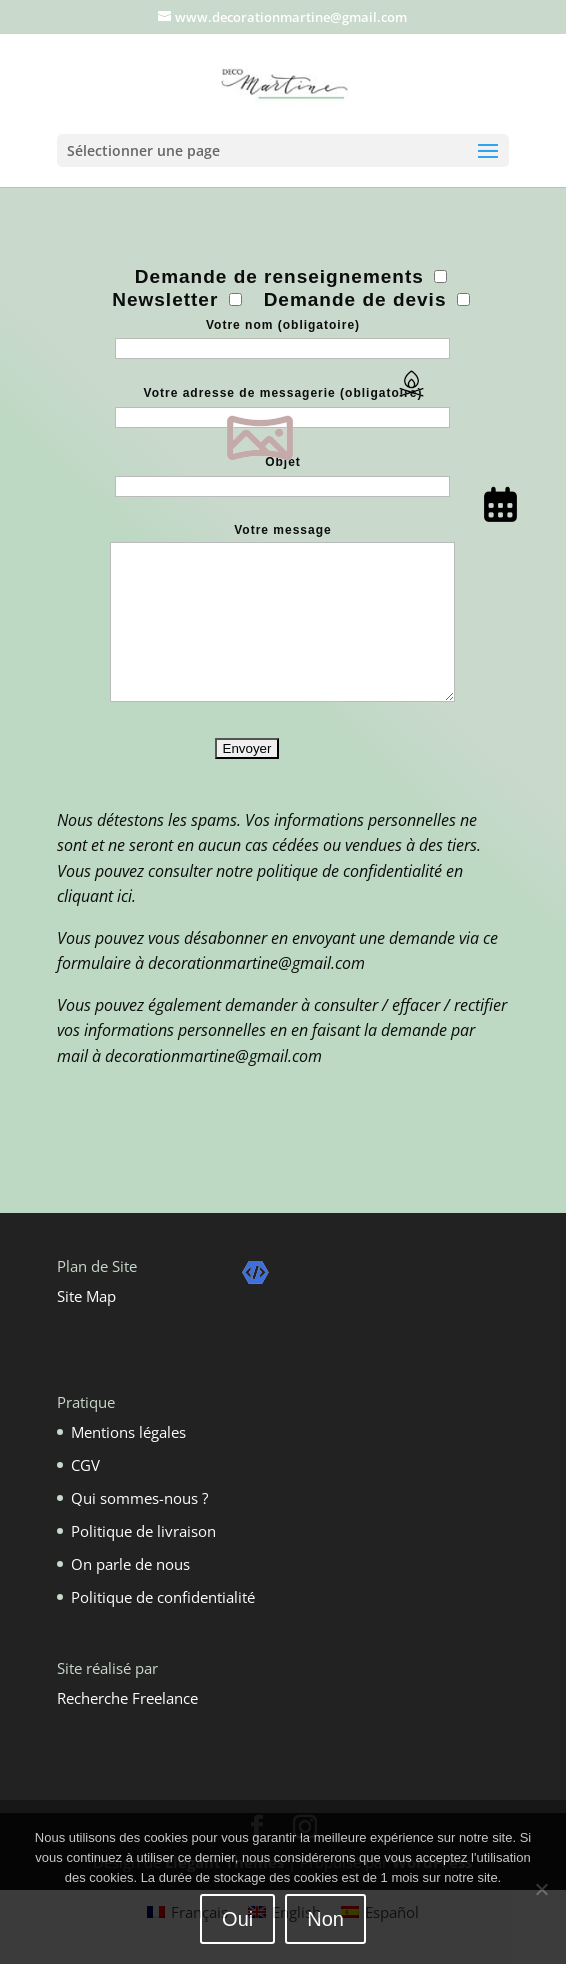 This screenshot has height=1964, width=566. I want to click on view calendar or schedule, so click(500, 505).